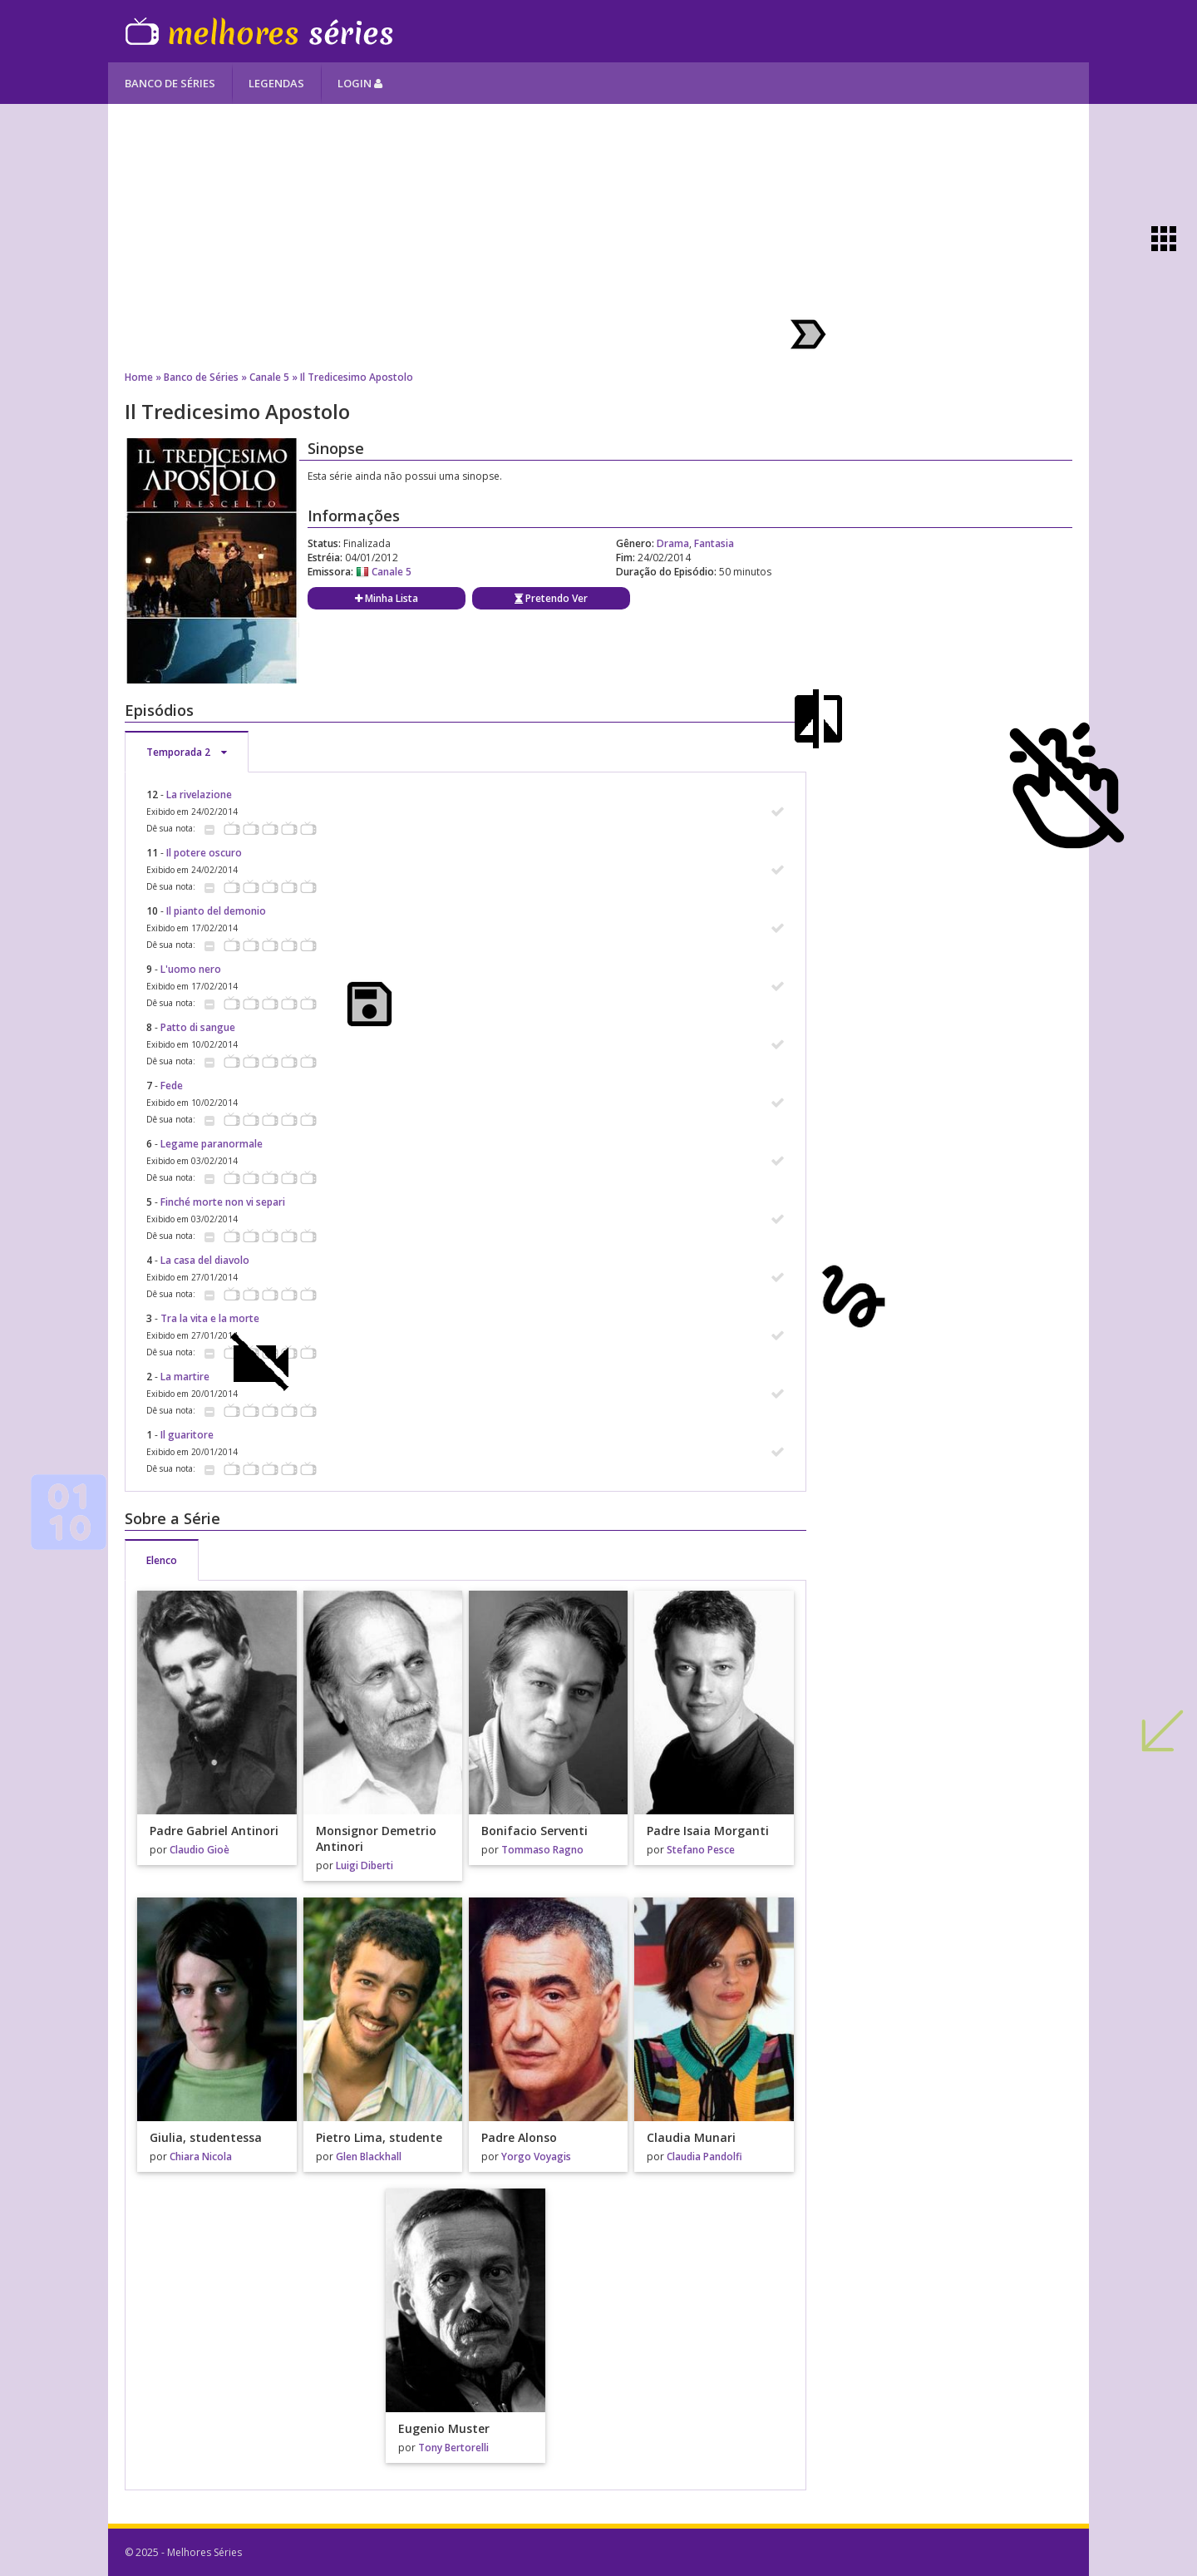  Describe the element at coordinates (369, 1004) in the screenshot. I see `save current file or document` at that location.